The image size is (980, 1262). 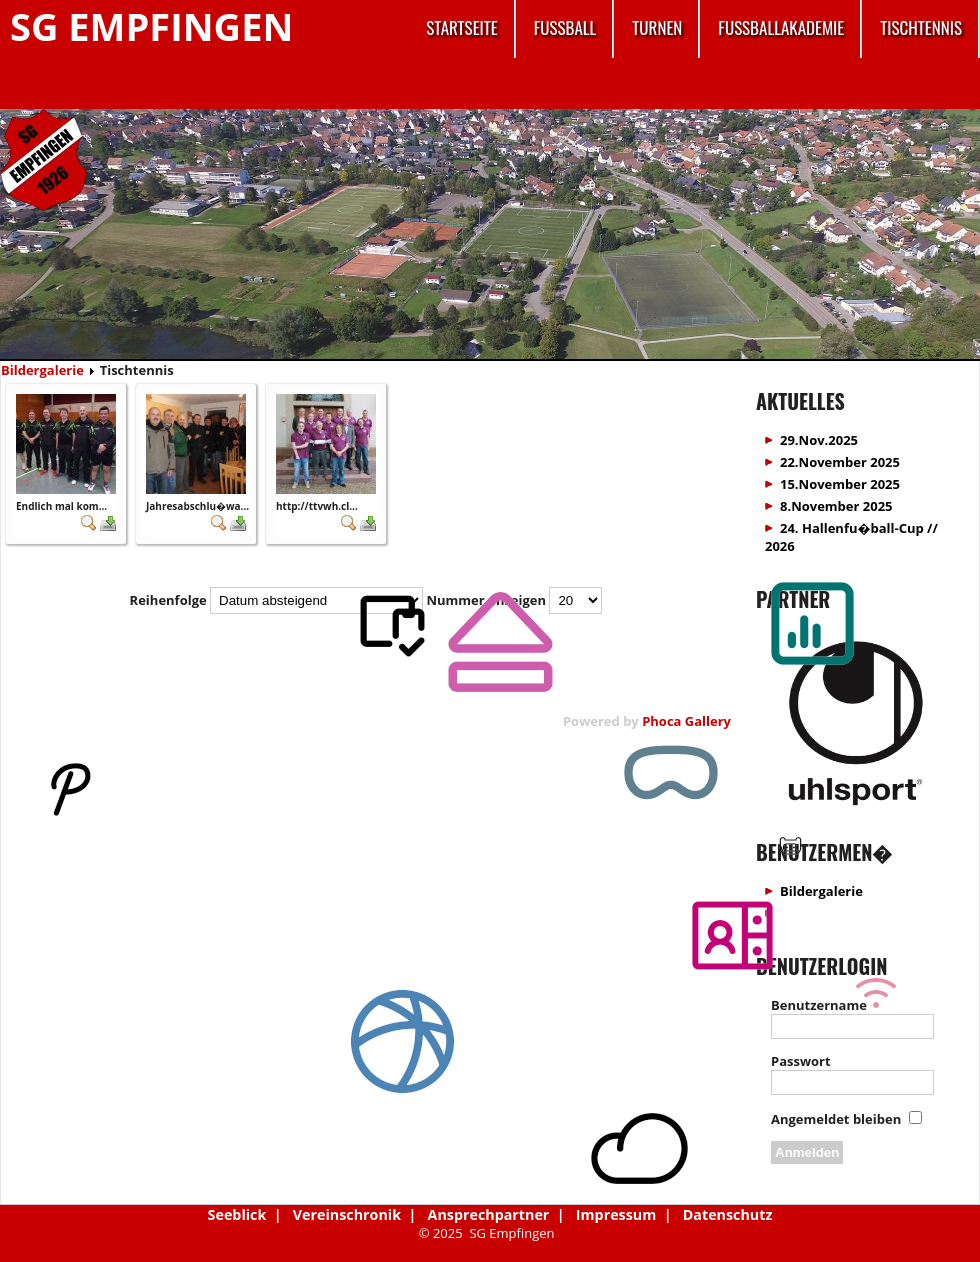 What do you see at coordinates (639, 1148) in the screenshot?
I see `access cloud storage` at bounding box center [639, 1148].